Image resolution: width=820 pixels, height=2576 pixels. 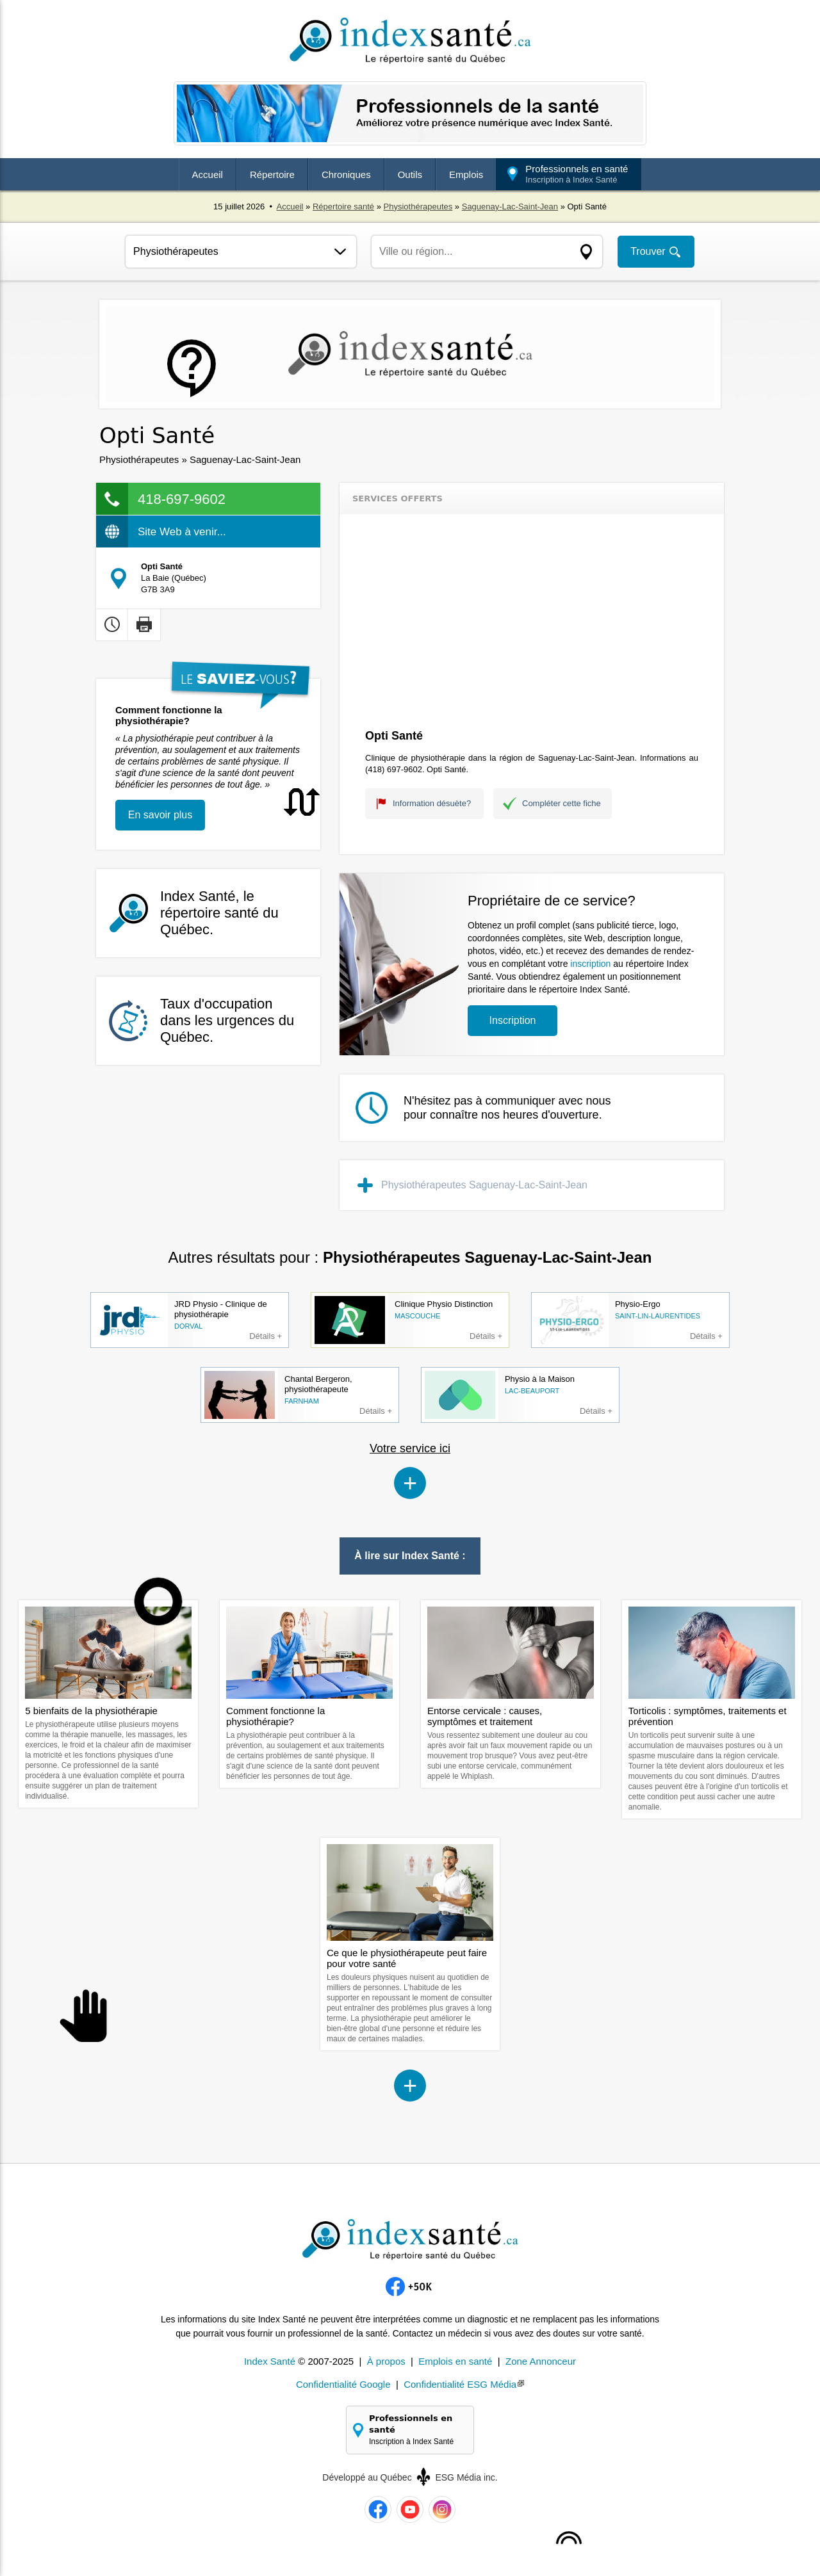 I want to click on indicates a trip starting point or origin location, so click(x=158, y=1601).